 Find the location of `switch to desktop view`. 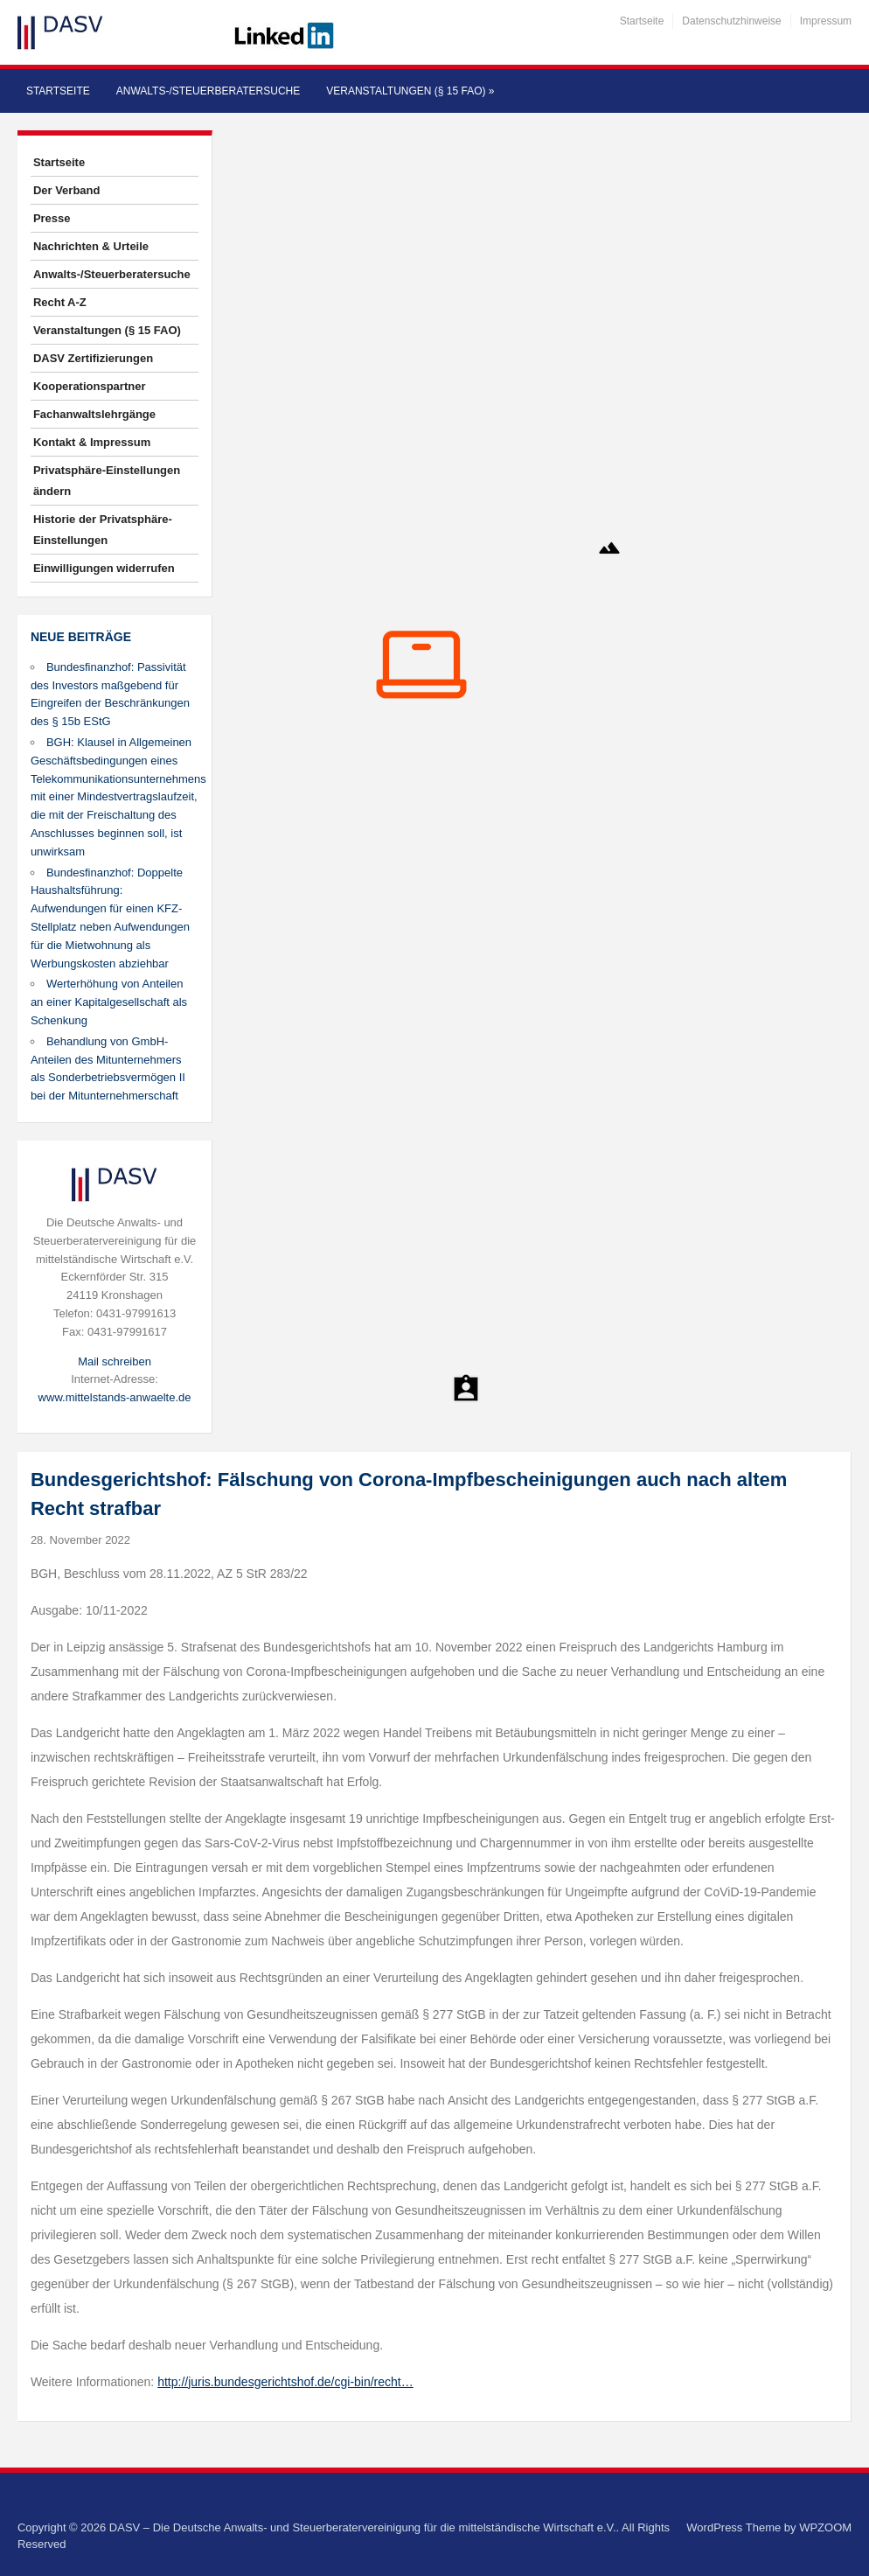

switch to desktop view is located at coordinates (421, 663).